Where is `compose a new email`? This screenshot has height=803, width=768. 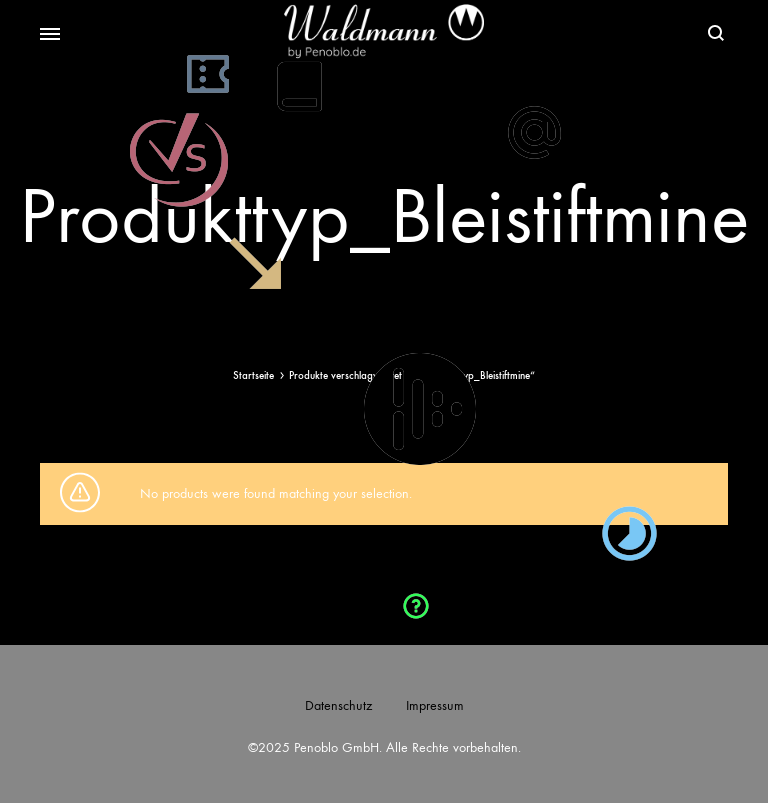
compose a new email is located at coordinates (534, 132).